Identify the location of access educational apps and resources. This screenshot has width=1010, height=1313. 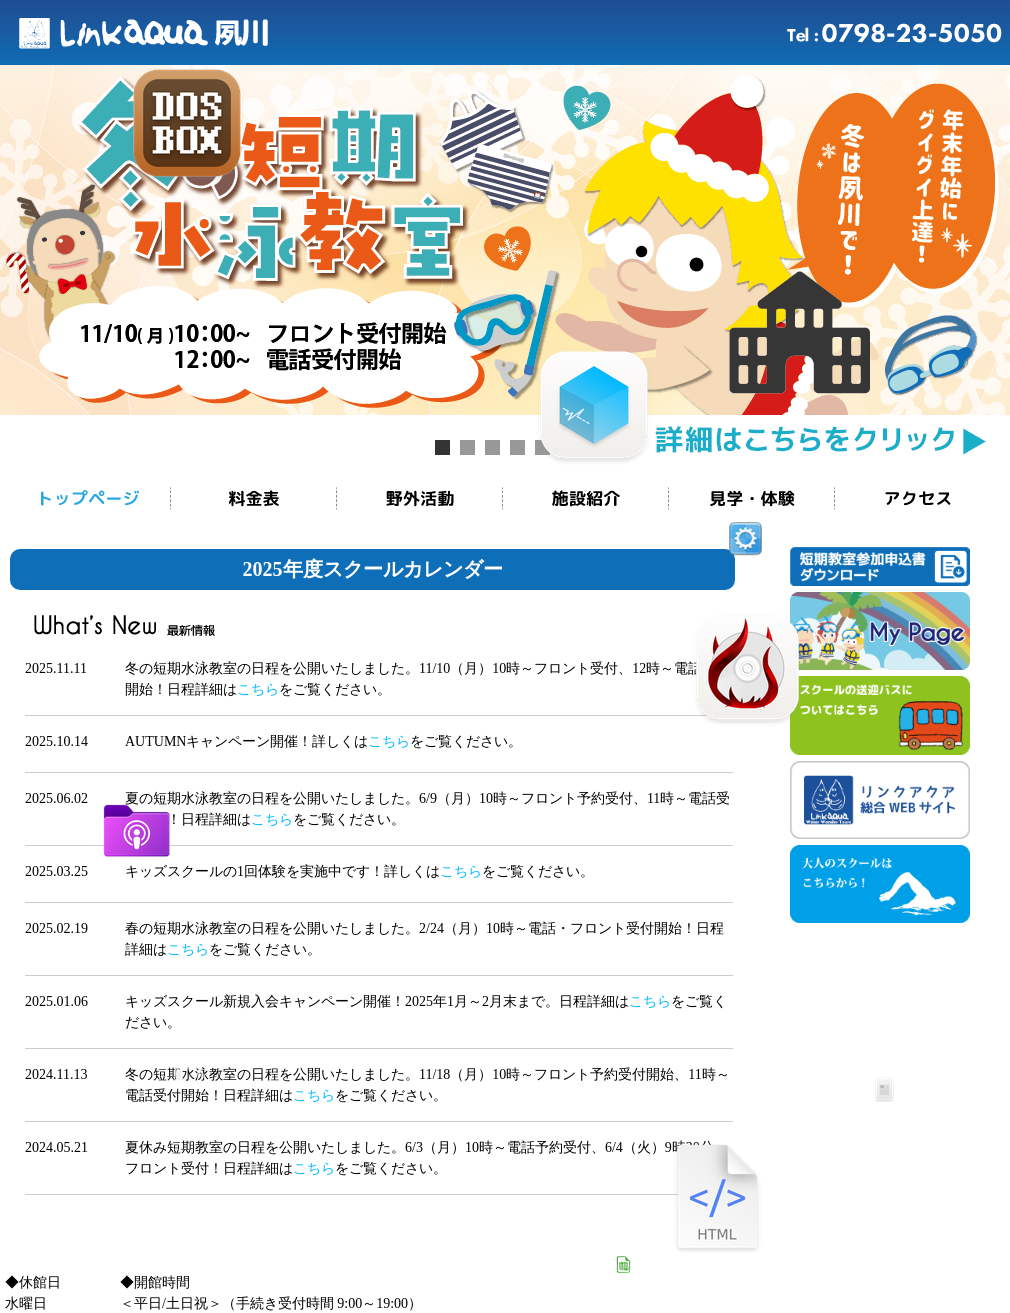
(795, 337).